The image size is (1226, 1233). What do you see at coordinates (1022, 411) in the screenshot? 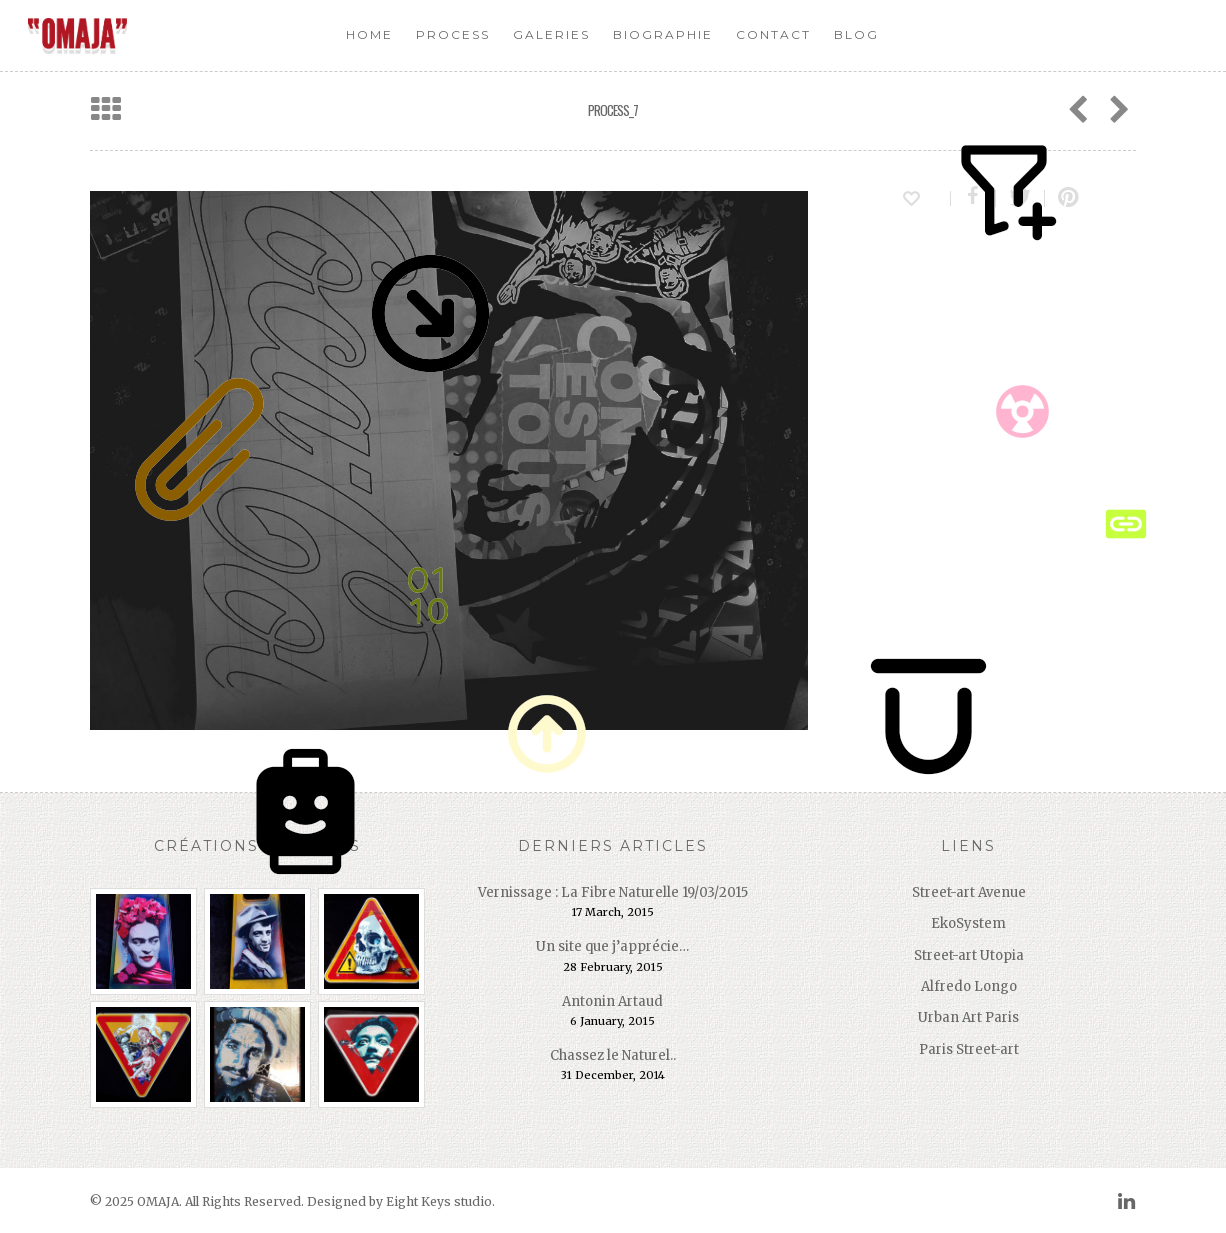
I see `indicates radioactive or nuclear hazard warning` at bounding box center [1022, 411].